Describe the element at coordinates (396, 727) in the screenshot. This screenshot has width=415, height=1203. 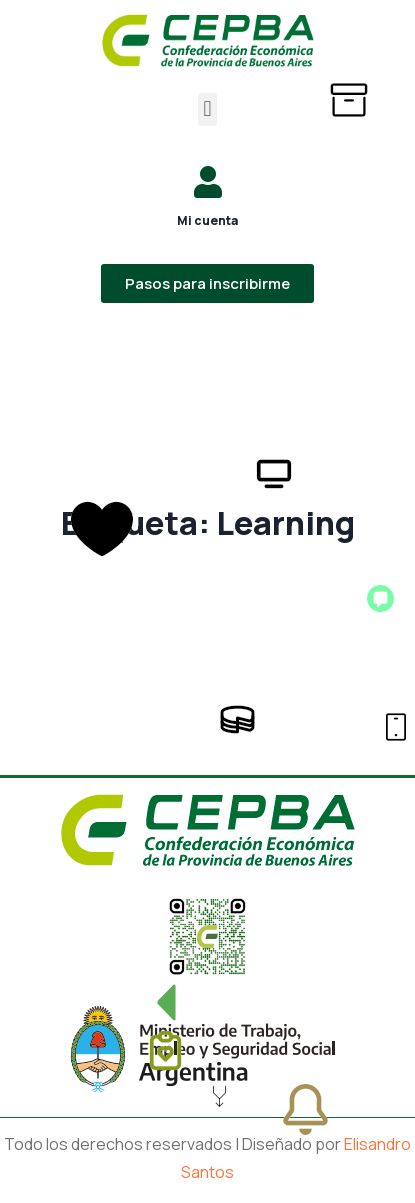
I see `view mobile device settings` at that location.